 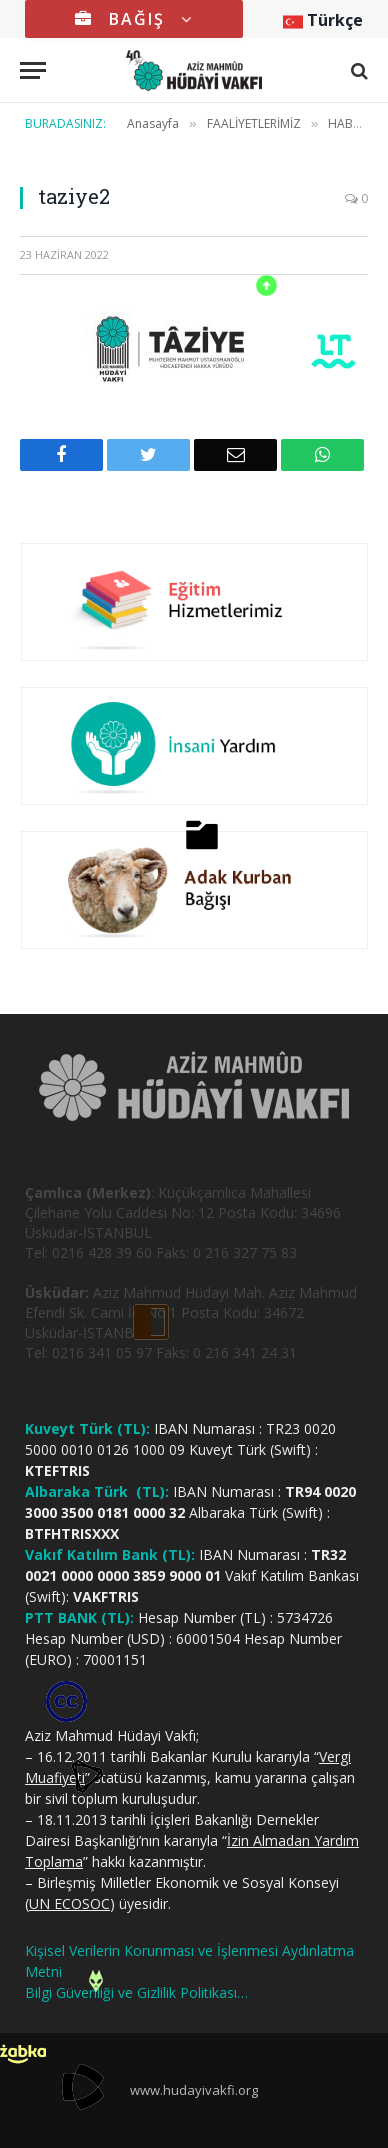 I want to click on indicates content is licensed under Creative Commons, so click(x=66, y=1701).